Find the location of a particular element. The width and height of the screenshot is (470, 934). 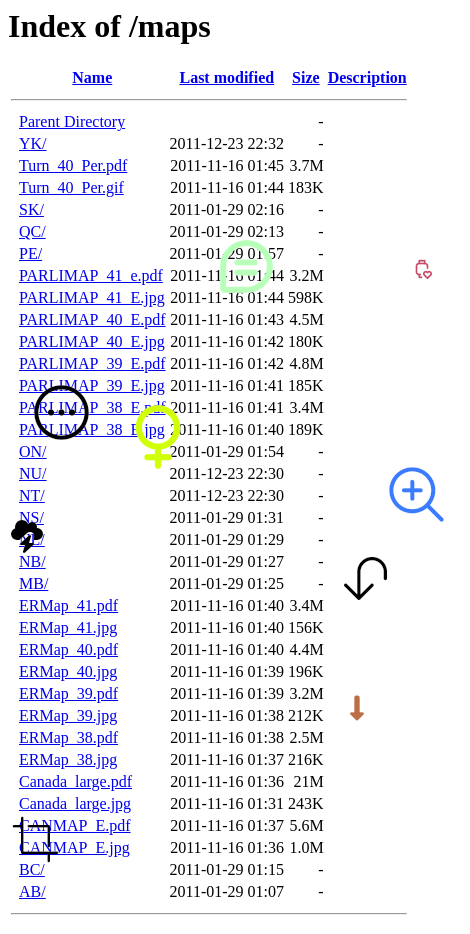

indicates thunderstorm weather conditions is located at coordinates (27, 536).